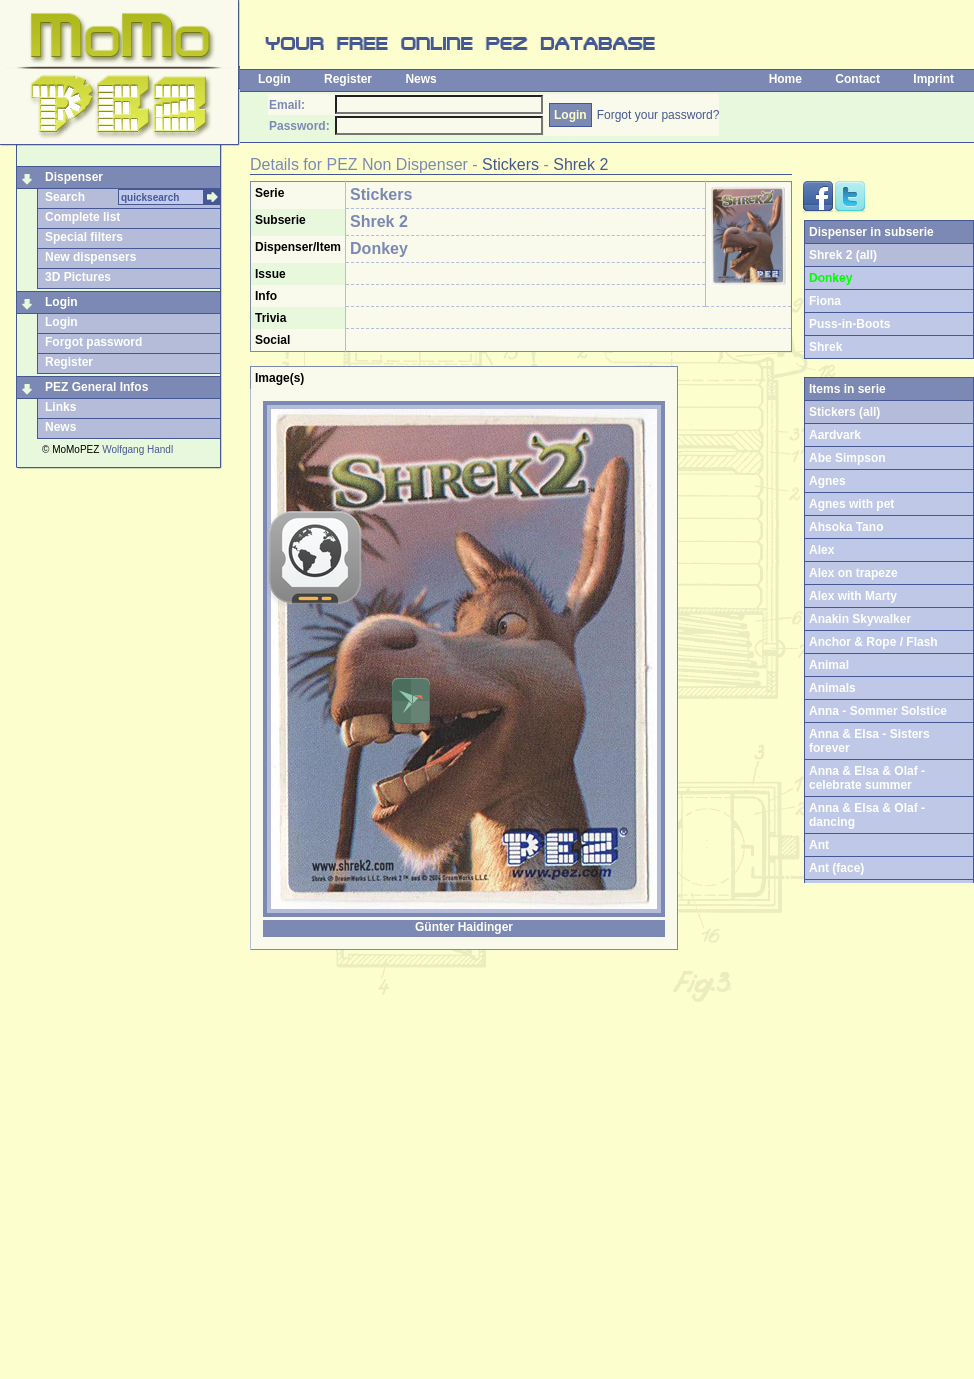  What do you see at coordinates (315, 559) in the screenshot?
I see `configure iSCSI network storage settings` at bounding box center [315, 559].